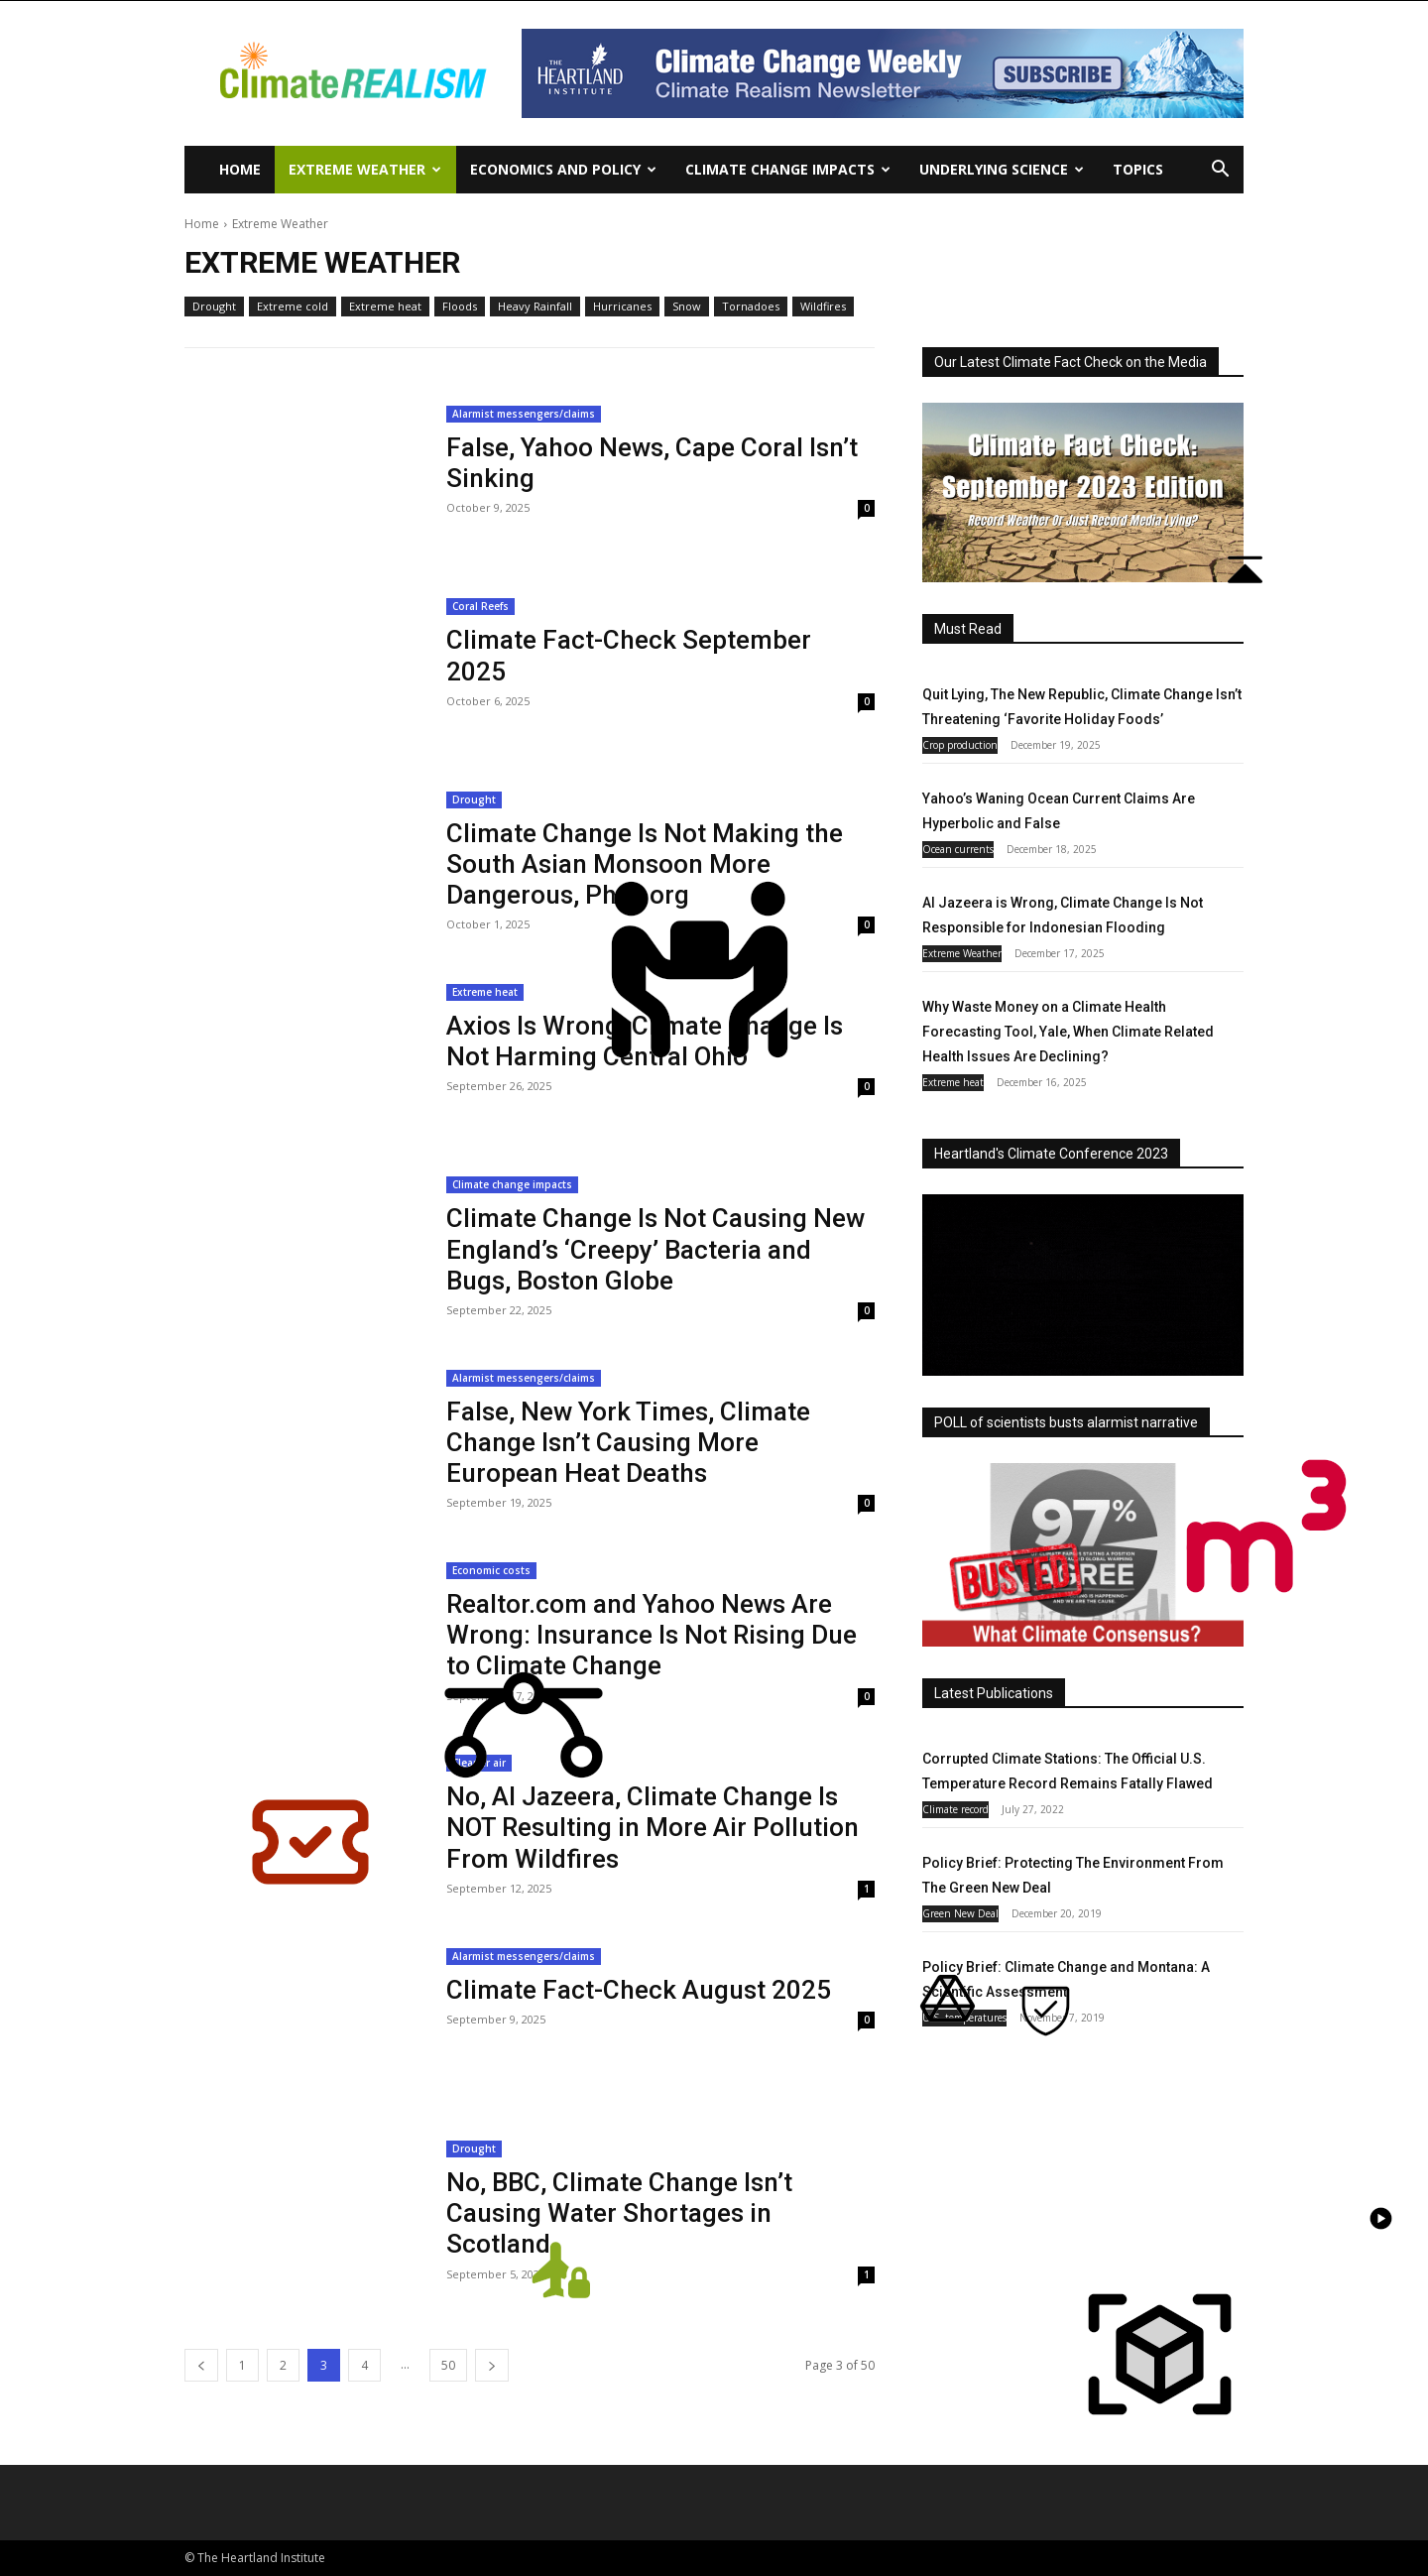 The image size is (1428, 2576). I want to click on airplane mode is locked or restricted, so click(558, 2269).